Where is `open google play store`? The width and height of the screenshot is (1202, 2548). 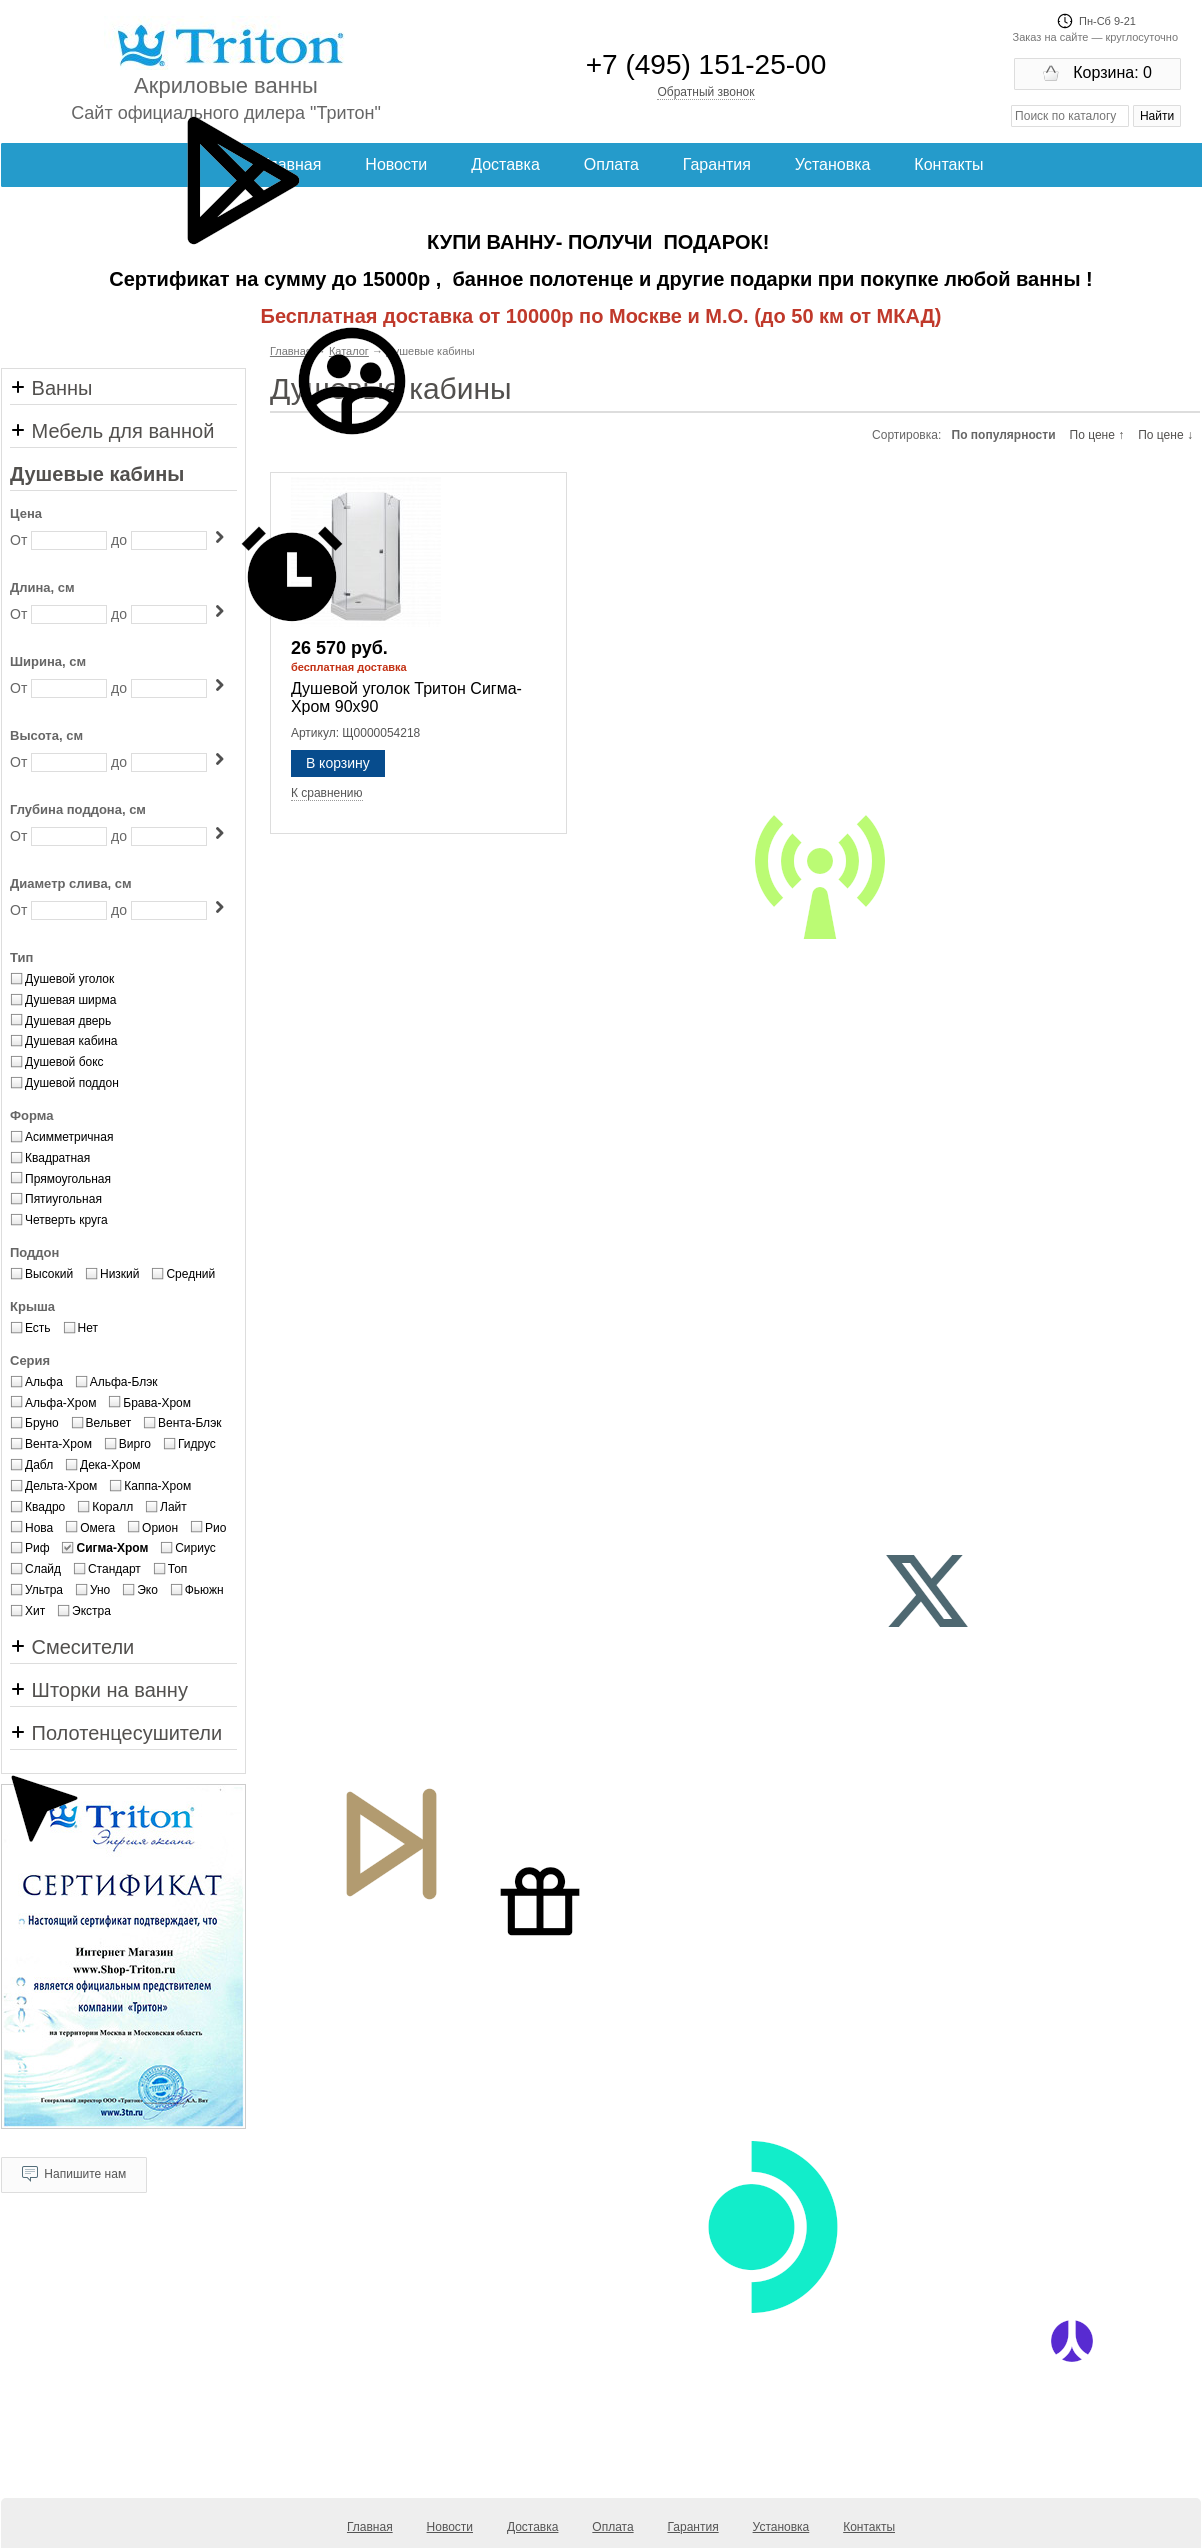
open google play store is located at coordinates (243, 180).